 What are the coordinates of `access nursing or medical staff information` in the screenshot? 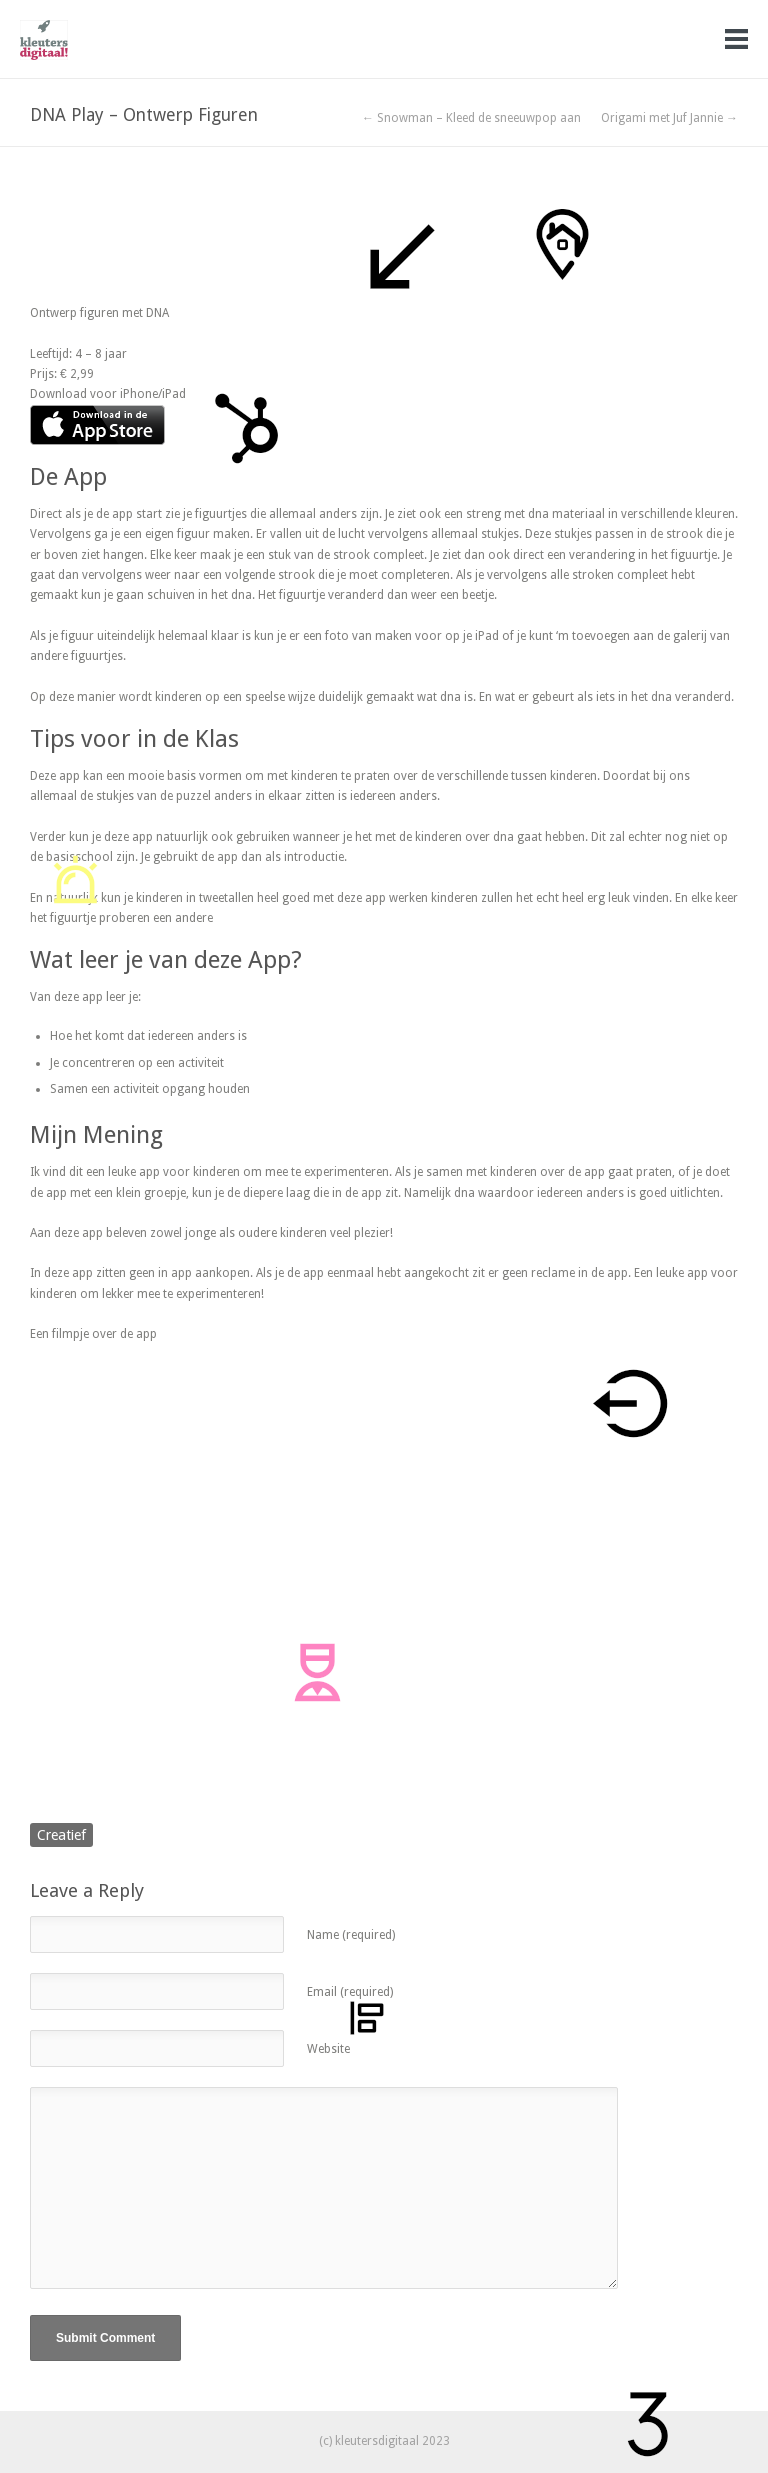 It's located at (317, 1672).